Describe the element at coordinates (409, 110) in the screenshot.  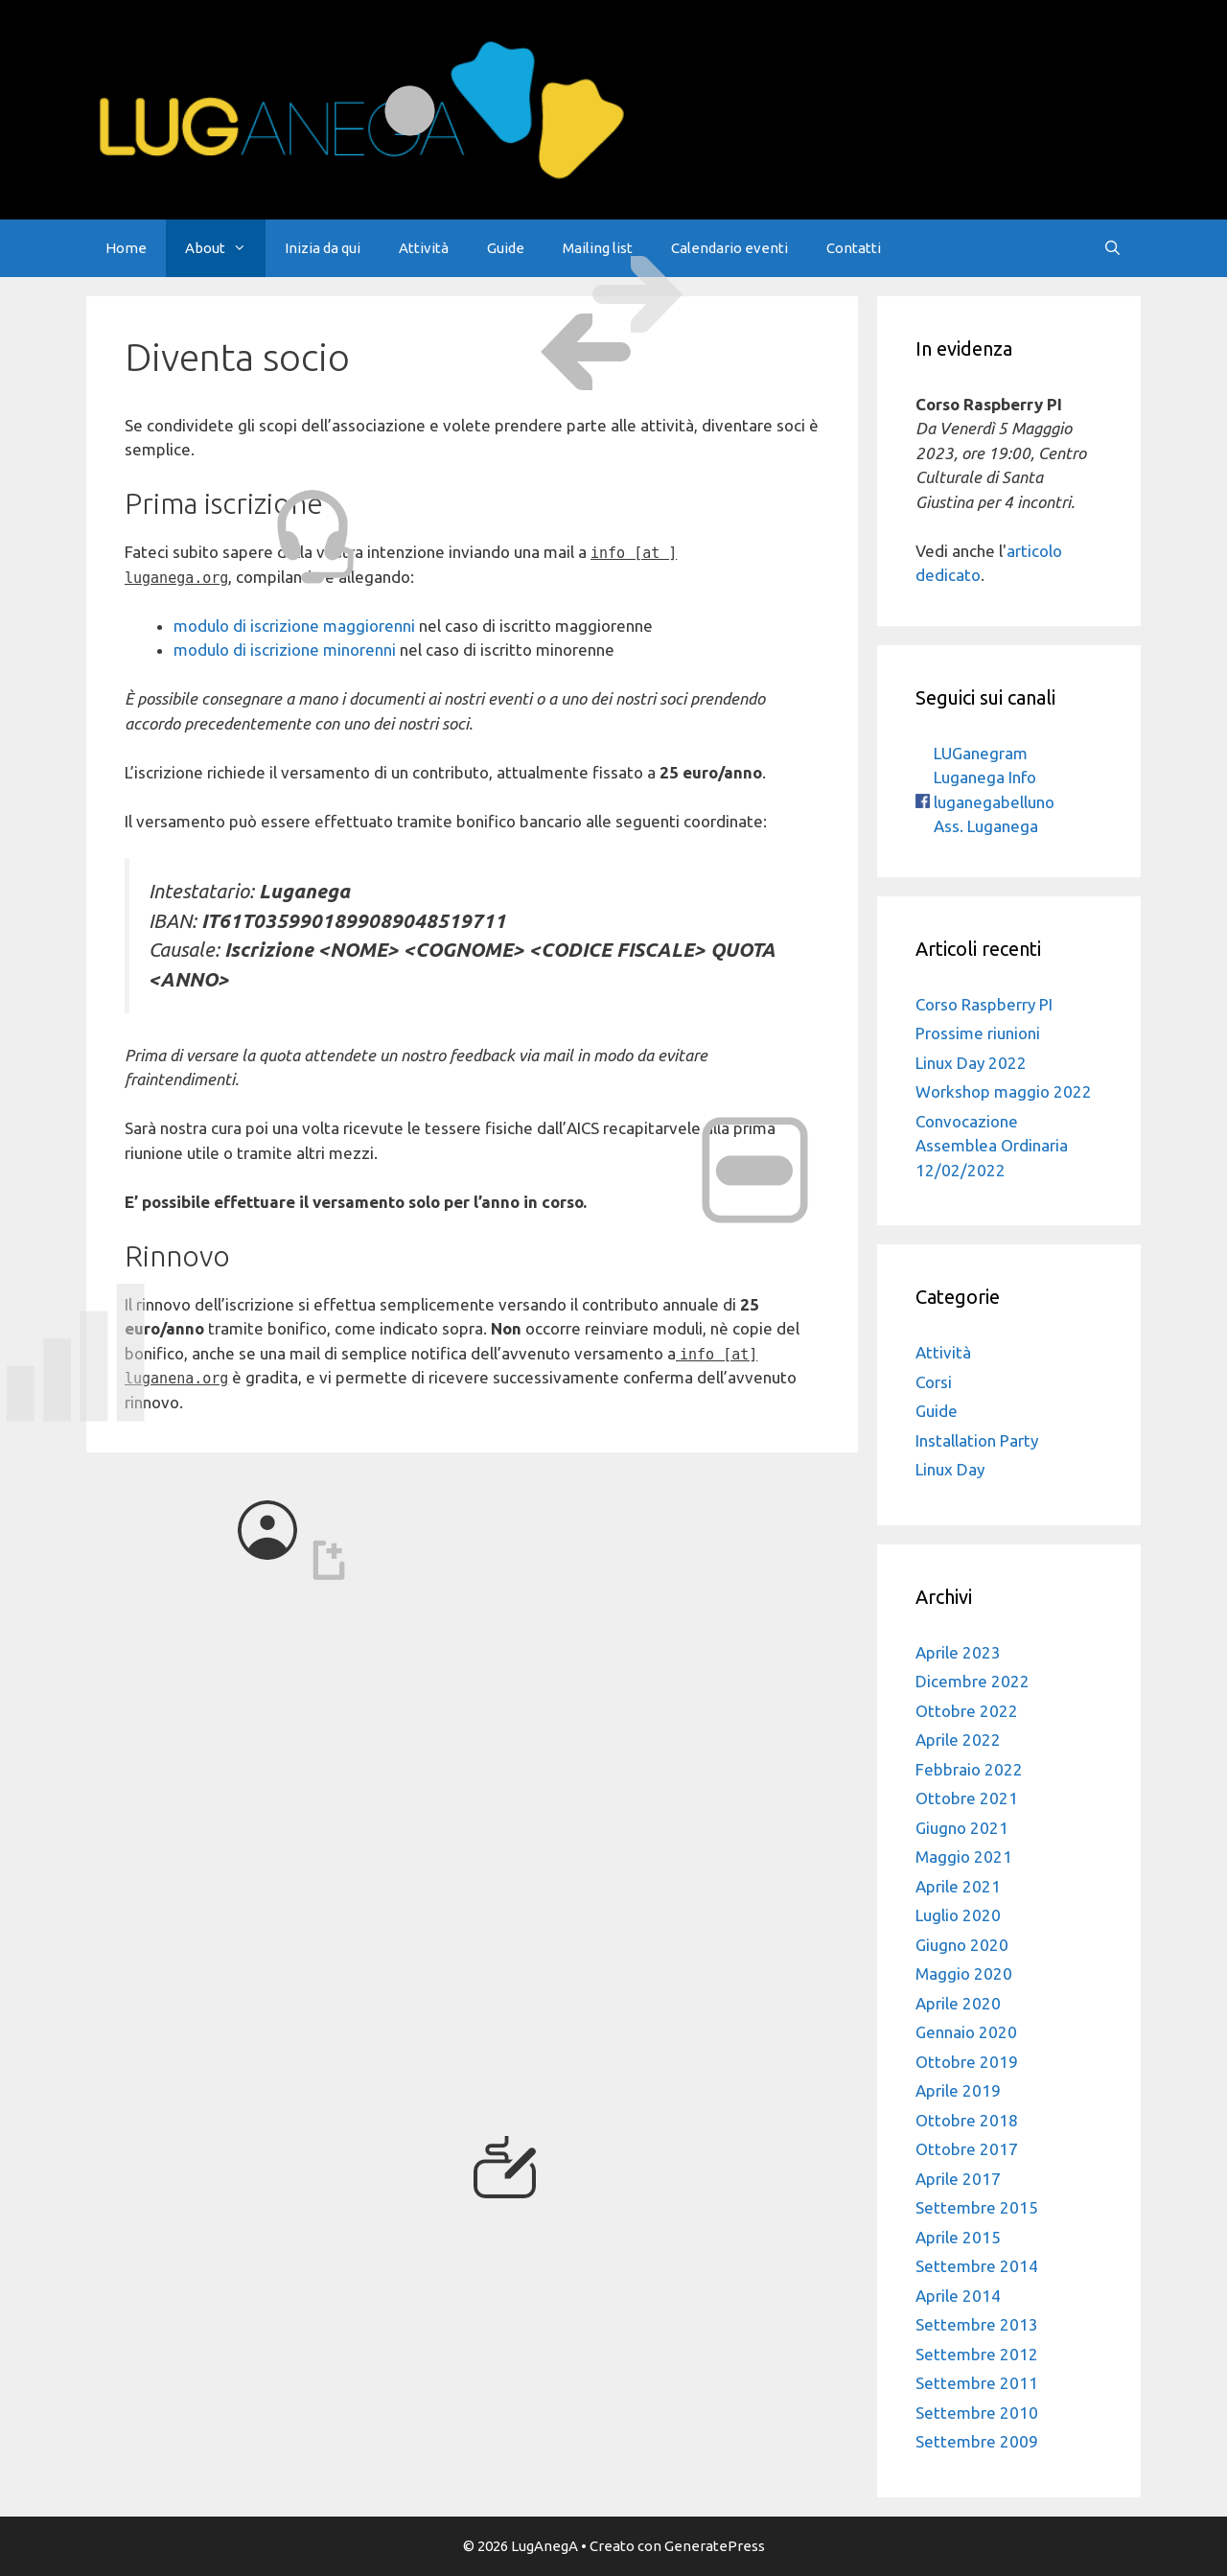
I see `start recording audio or video` at that location.